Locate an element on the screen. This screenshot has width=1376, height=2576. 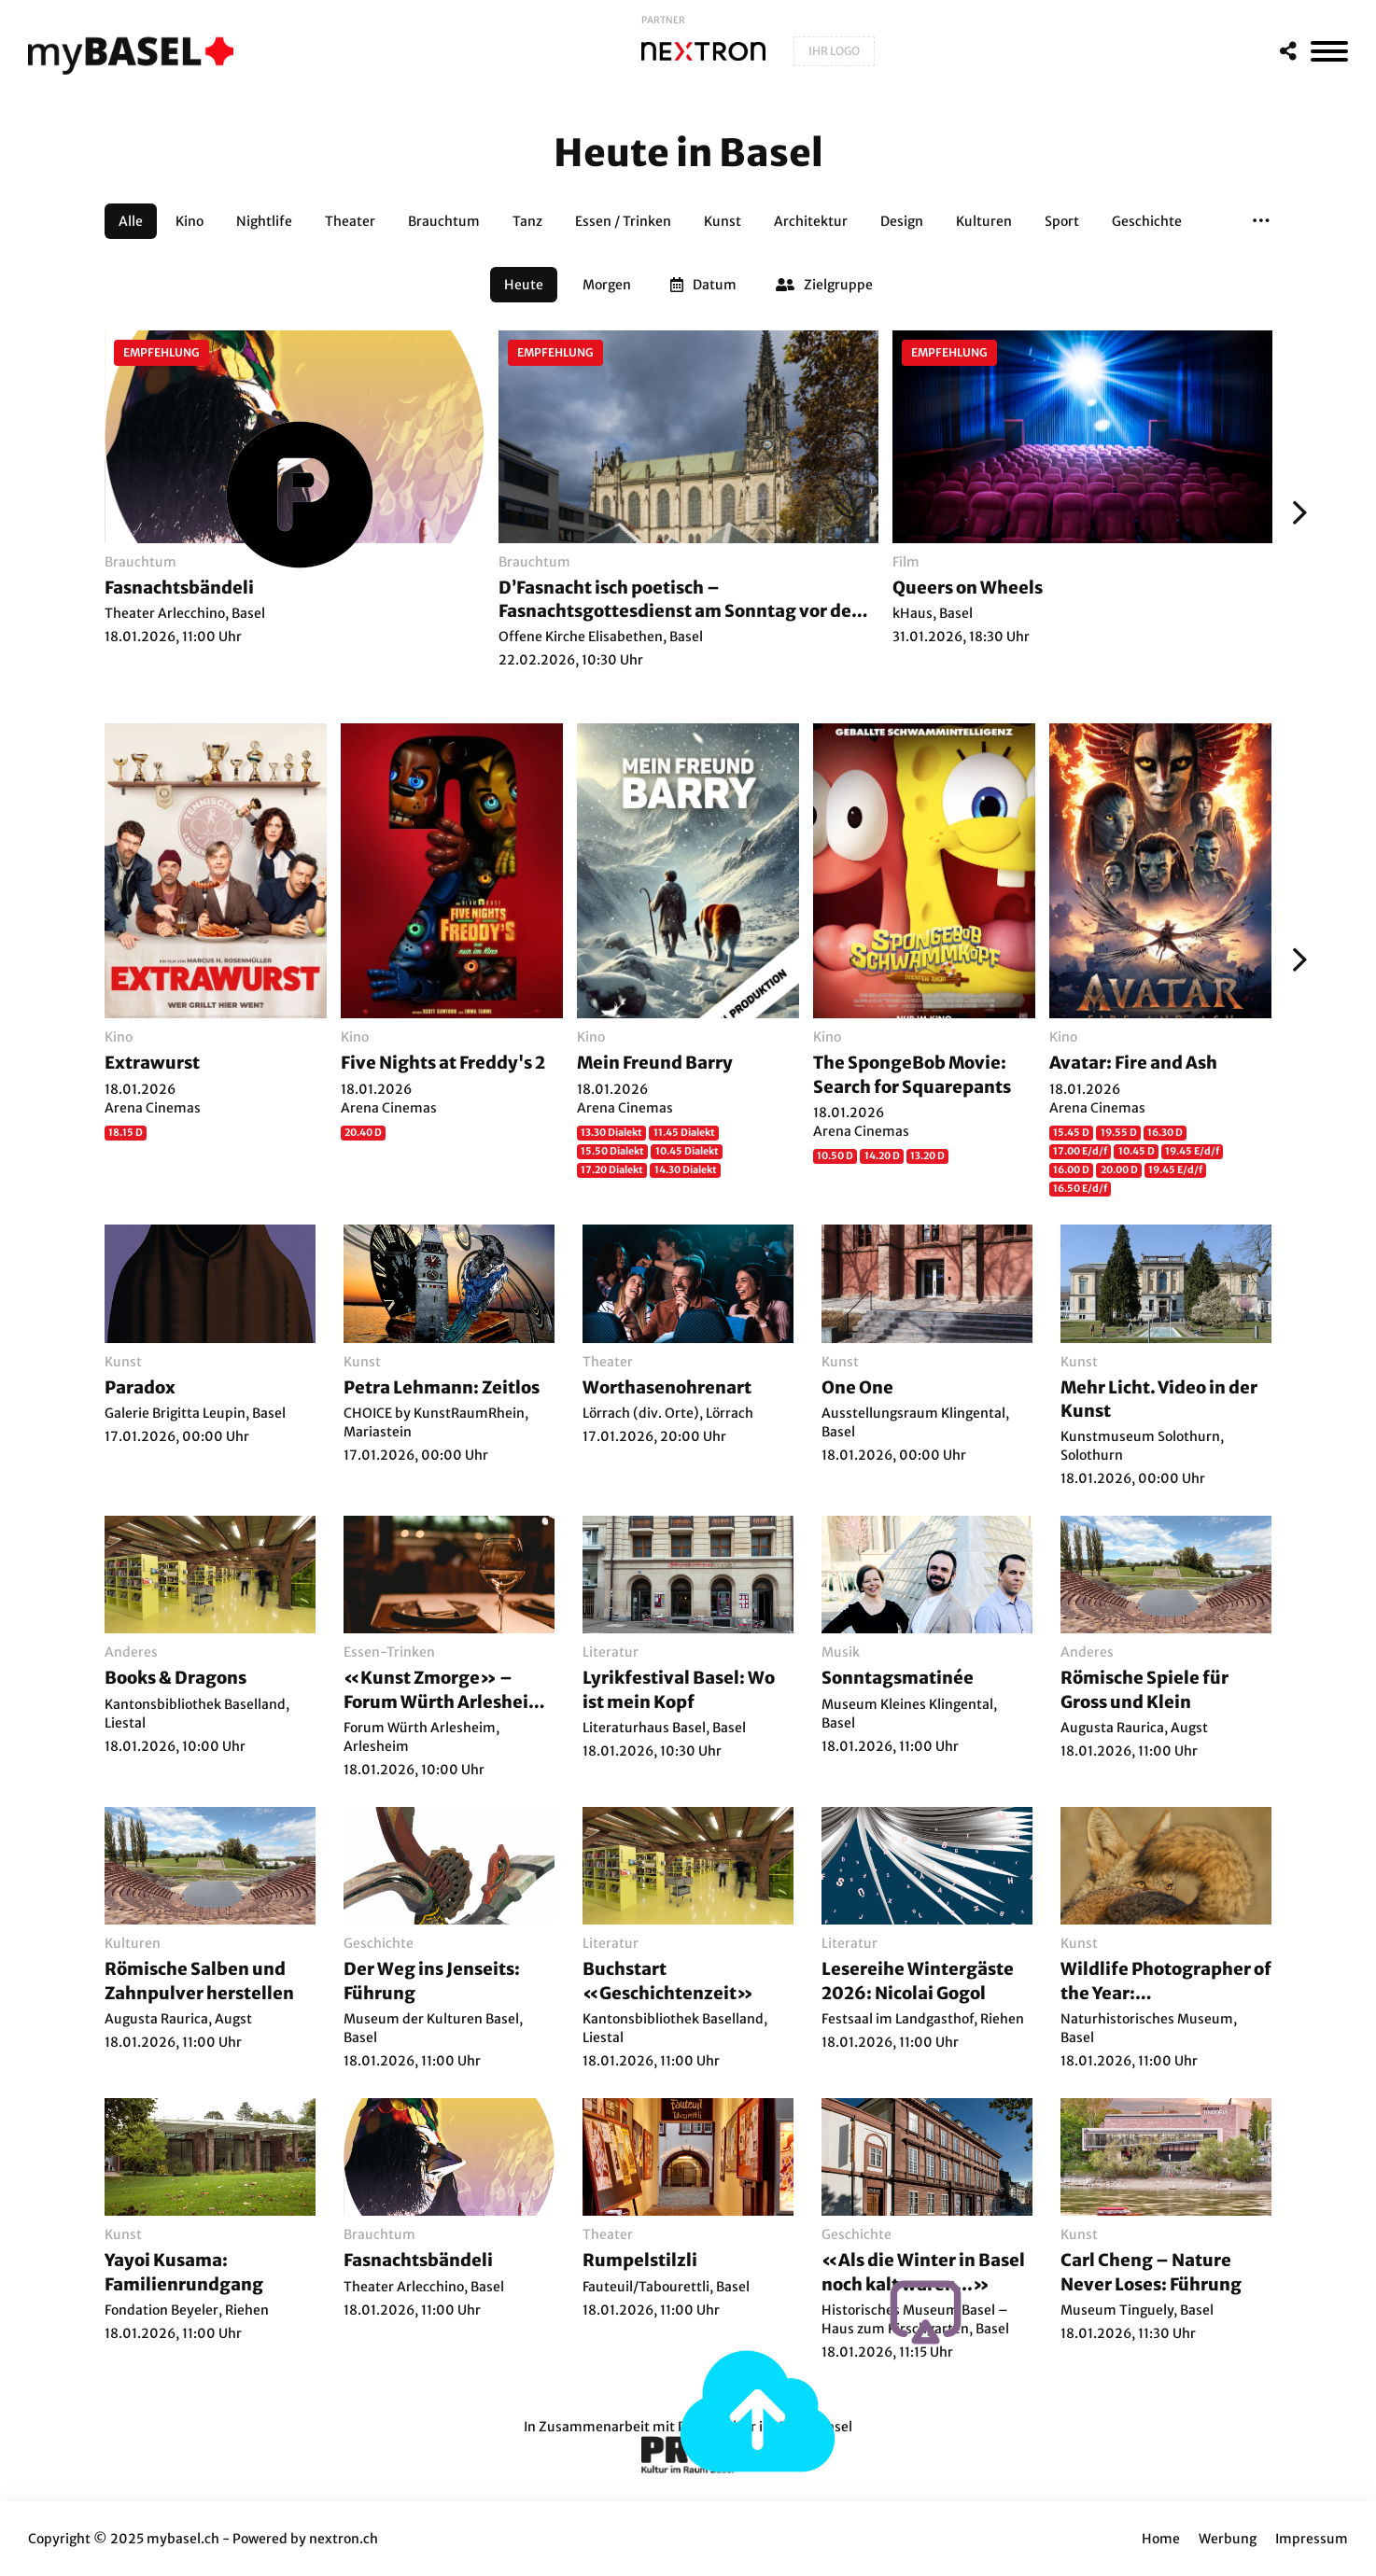
upload file to cloud storage is located at coordinates (757, 2411).